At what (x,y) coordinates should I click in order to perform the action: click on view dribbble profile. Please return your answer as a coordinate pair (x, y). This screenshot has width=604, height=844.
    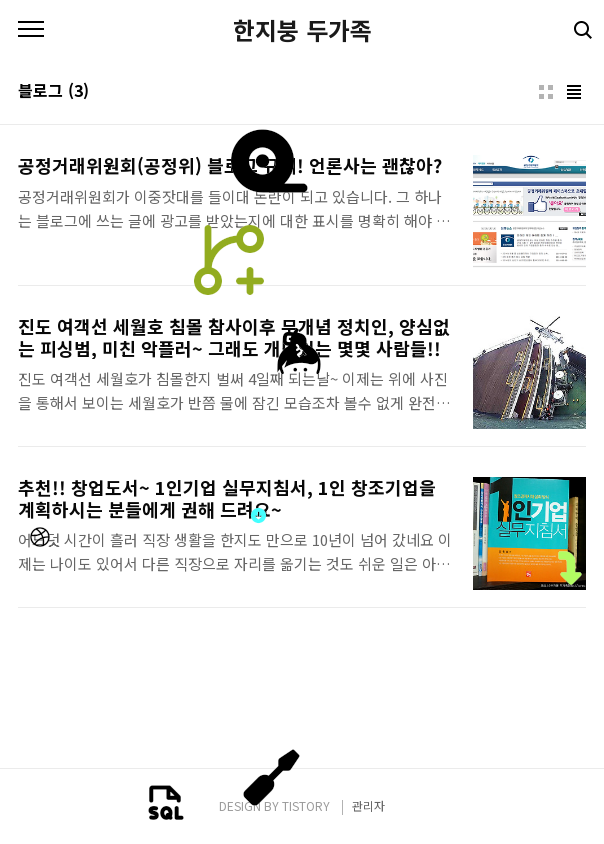
    Looking at the image, I should click on (40, 537).